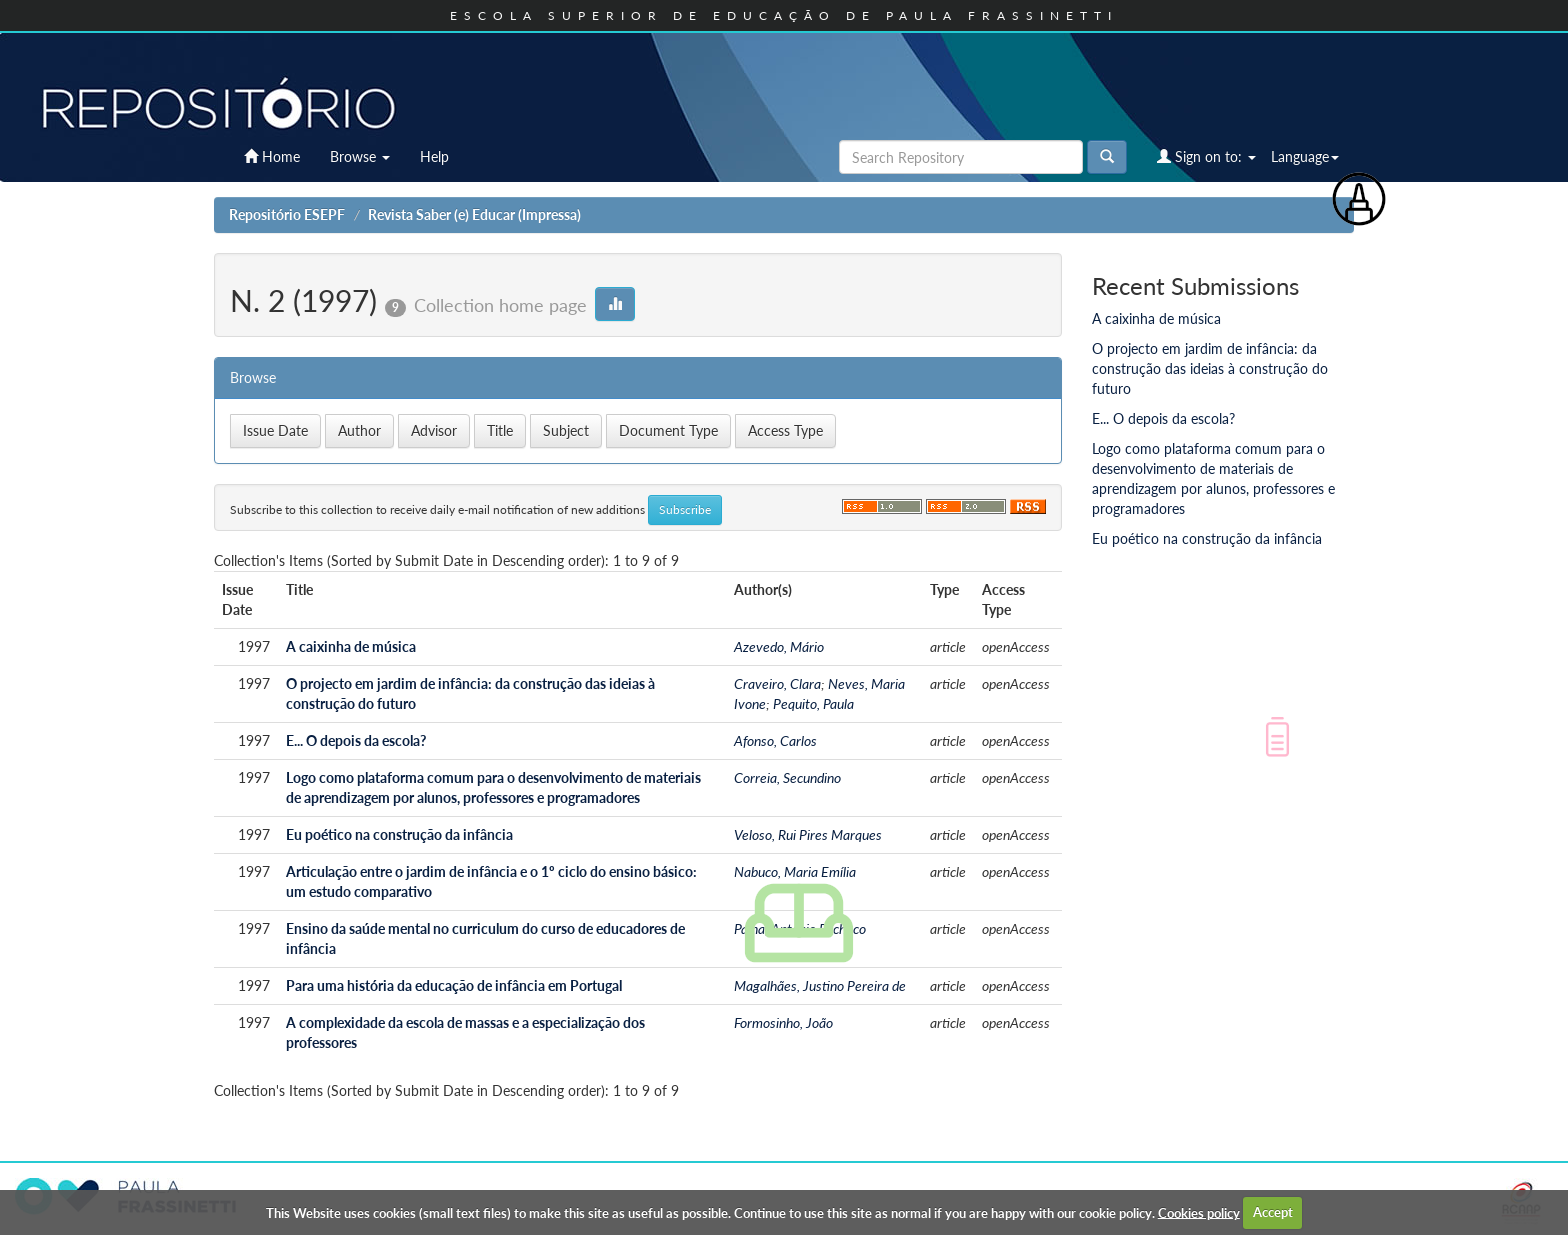 The height and width of the screenshot is (1235, 1568). Describe the element at coordinates (1359, 199) in the screenshot. I see `select marker or highlighter tool` at that location.